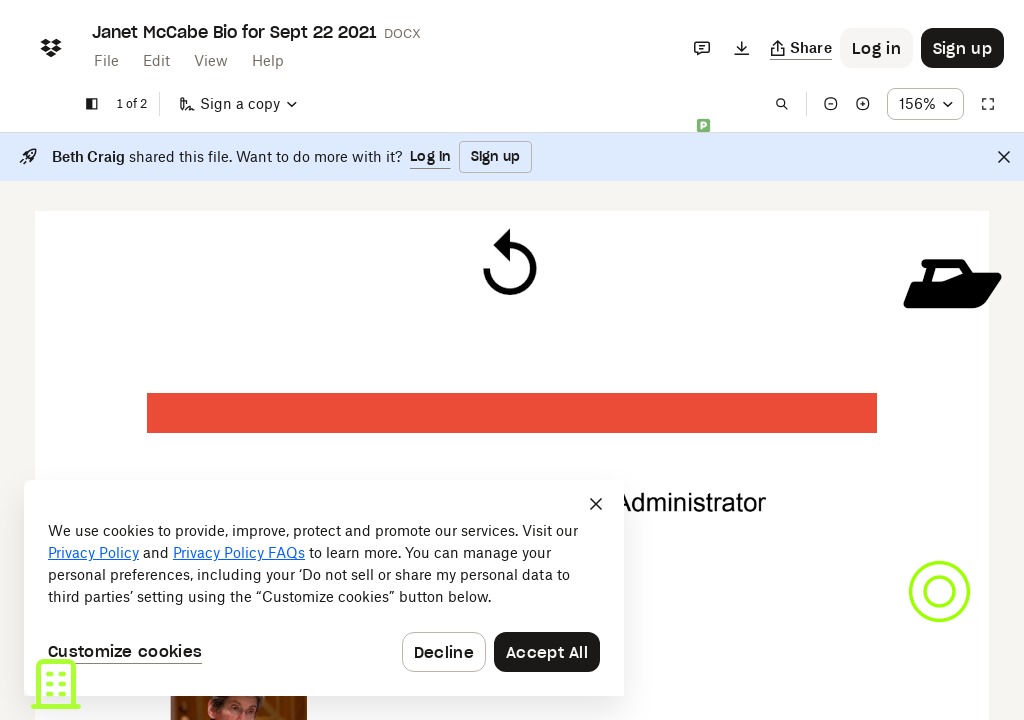  Describe the element at coordinates (510, 265) in the screenshot. I see `replay or restart current media` at that location.